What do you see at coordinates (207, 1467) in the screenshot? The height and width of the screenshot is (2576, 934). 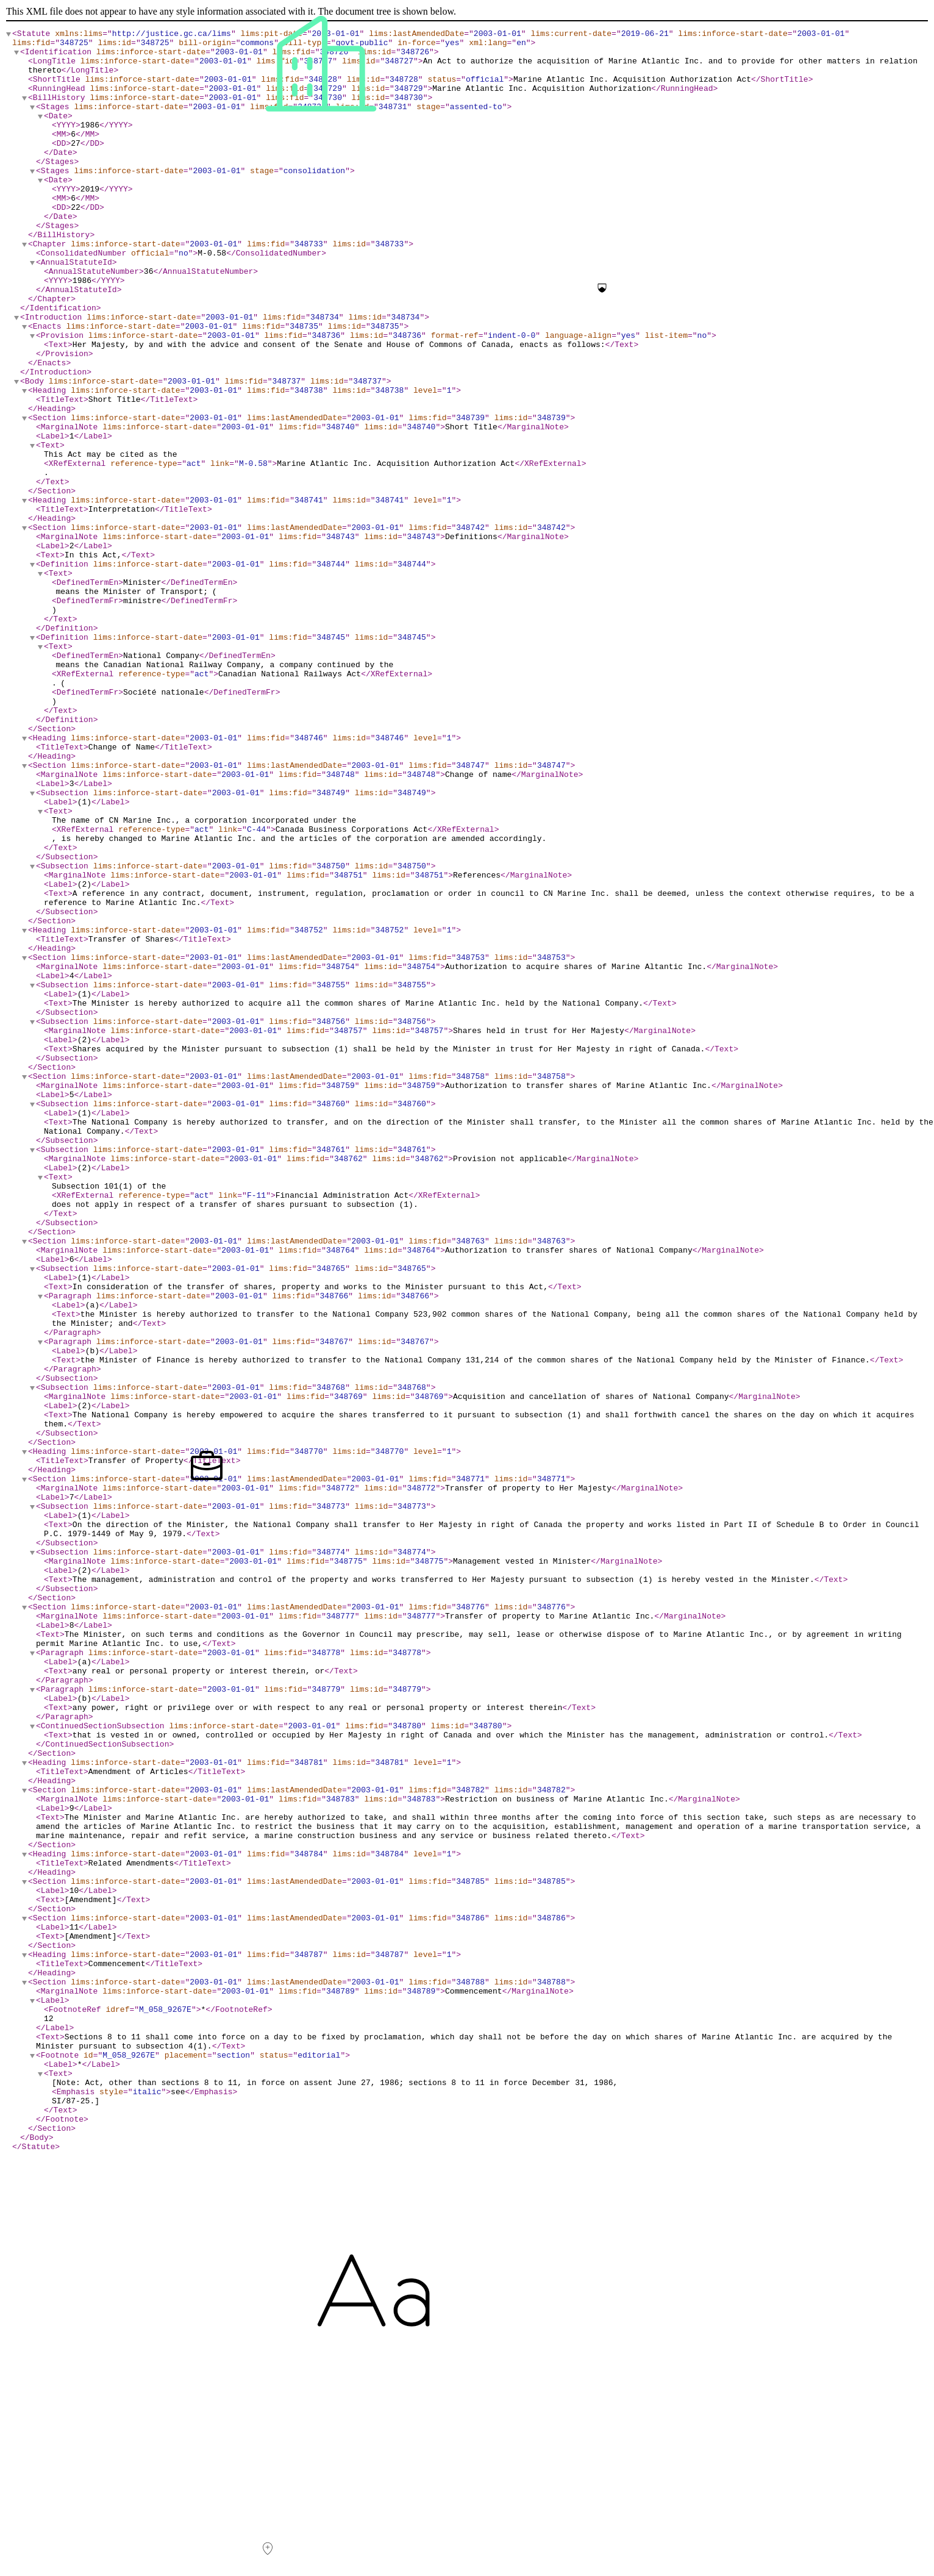 I see `access work or business-related content` at bounding box center [207, 1467].